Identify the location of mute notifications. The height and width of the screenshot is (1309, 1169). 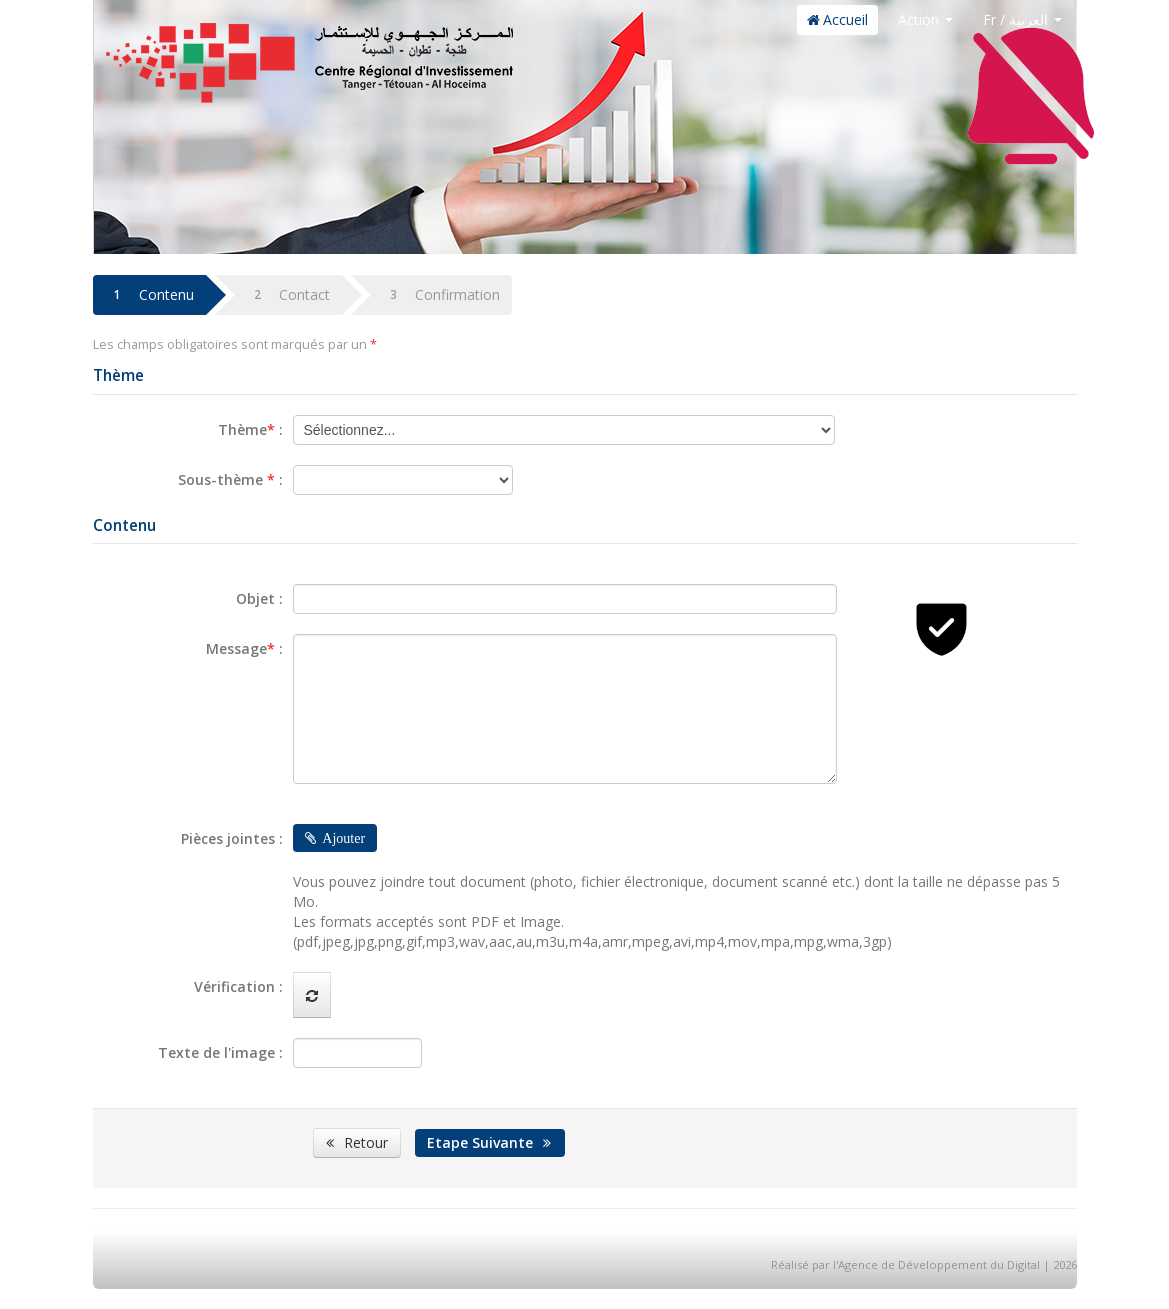
(1031, 96).